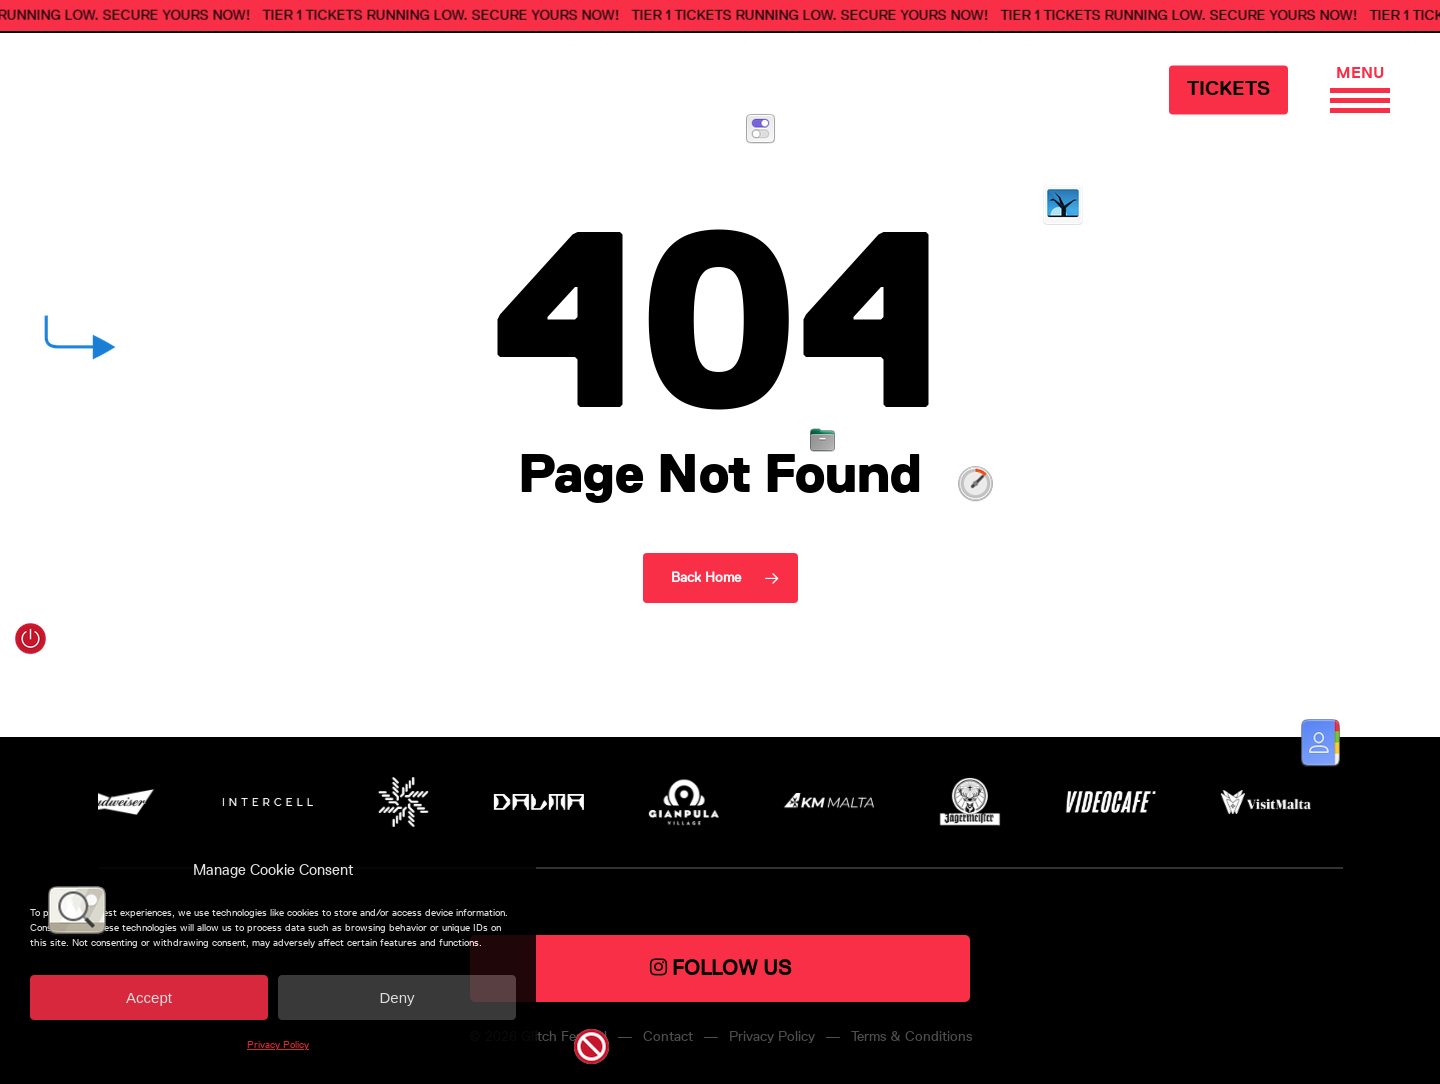 This screenshot has width=1440, height=1084. Describe the element at coordinates (1063, 205) in the screenshot. I see `open shotwell photo manager` at that location.